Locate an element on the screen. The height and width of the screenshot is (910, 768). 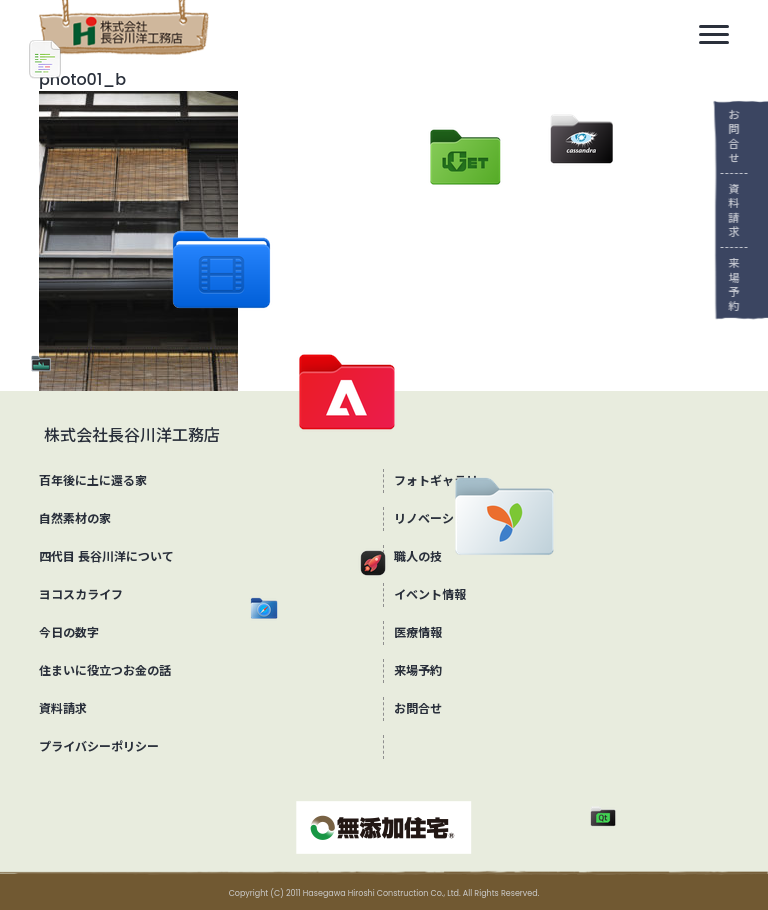
open adobe application files folder is located at coordinates (346, 394).